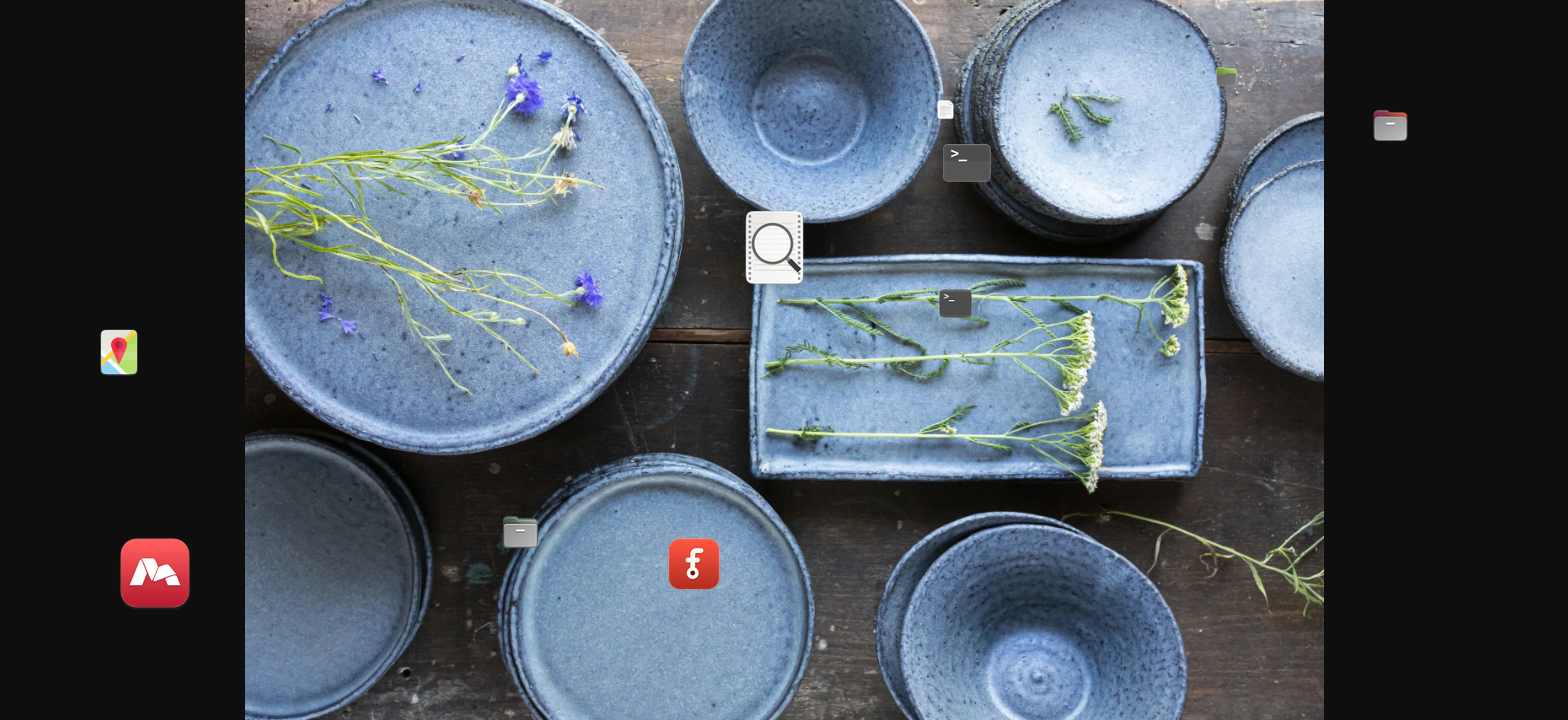 Image resolution: width=1568 pixels, height=720 pixels. What do you see at coordinates (1226, 76) in the screenshot?
I see `indicates a folder is ready to accept dragged items` at bounding box center [1226, 76].